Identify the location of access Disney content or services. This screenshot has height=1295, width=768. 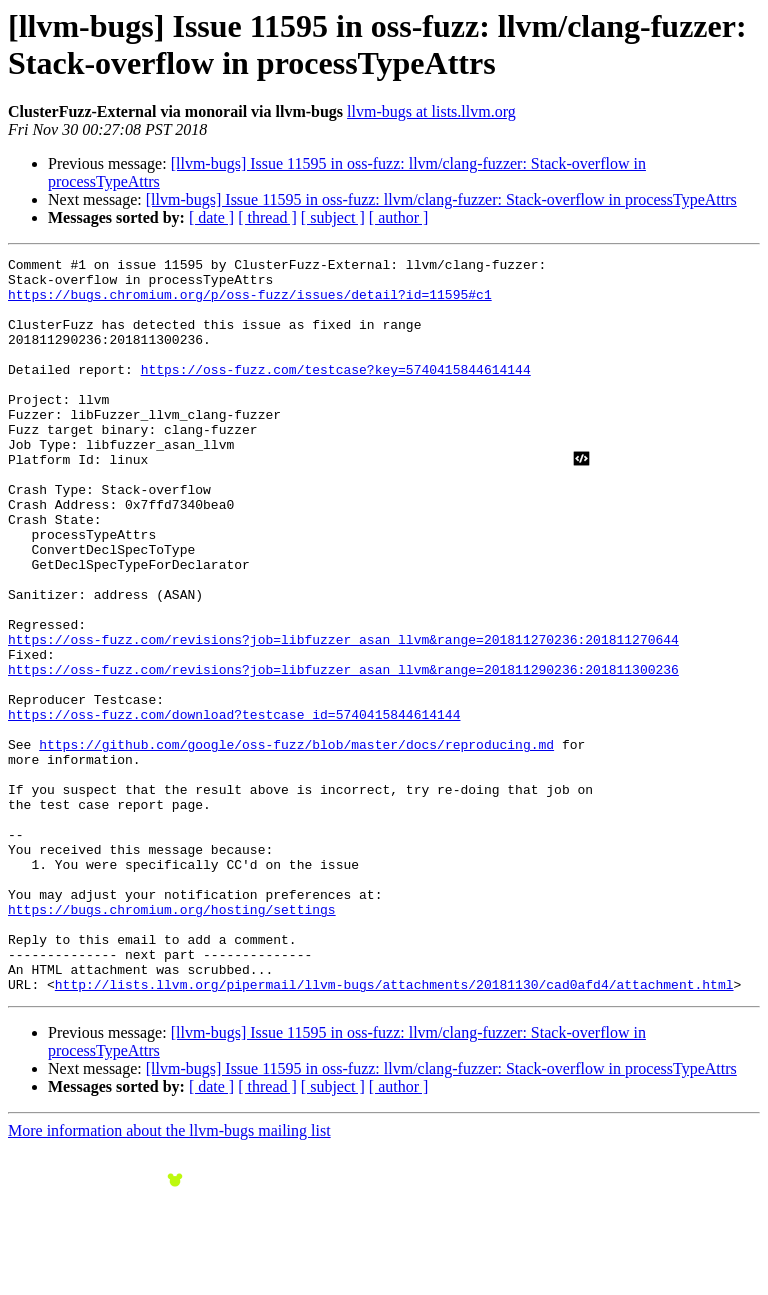
(175, 1180).